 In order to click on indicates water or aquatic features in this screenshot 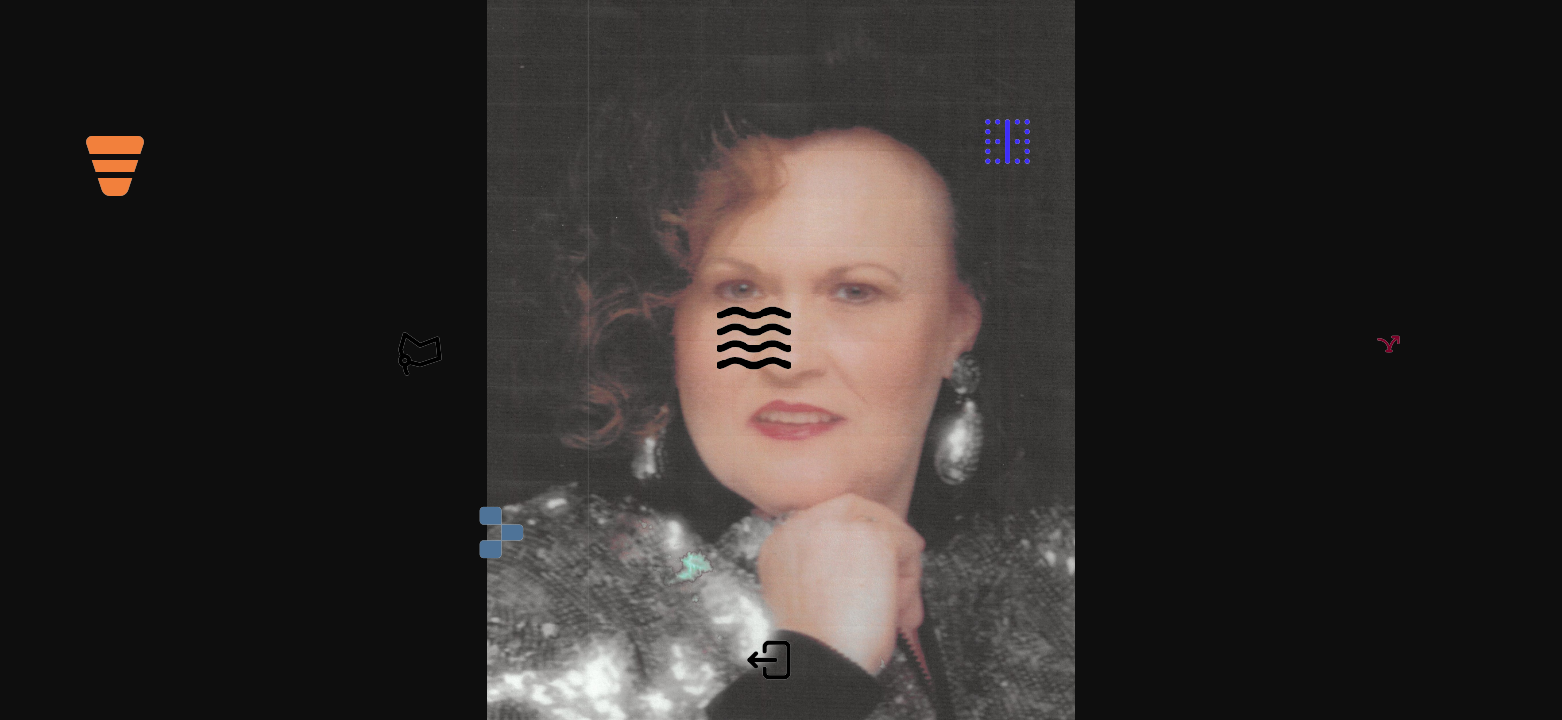, I will do `click(754, 338)`.